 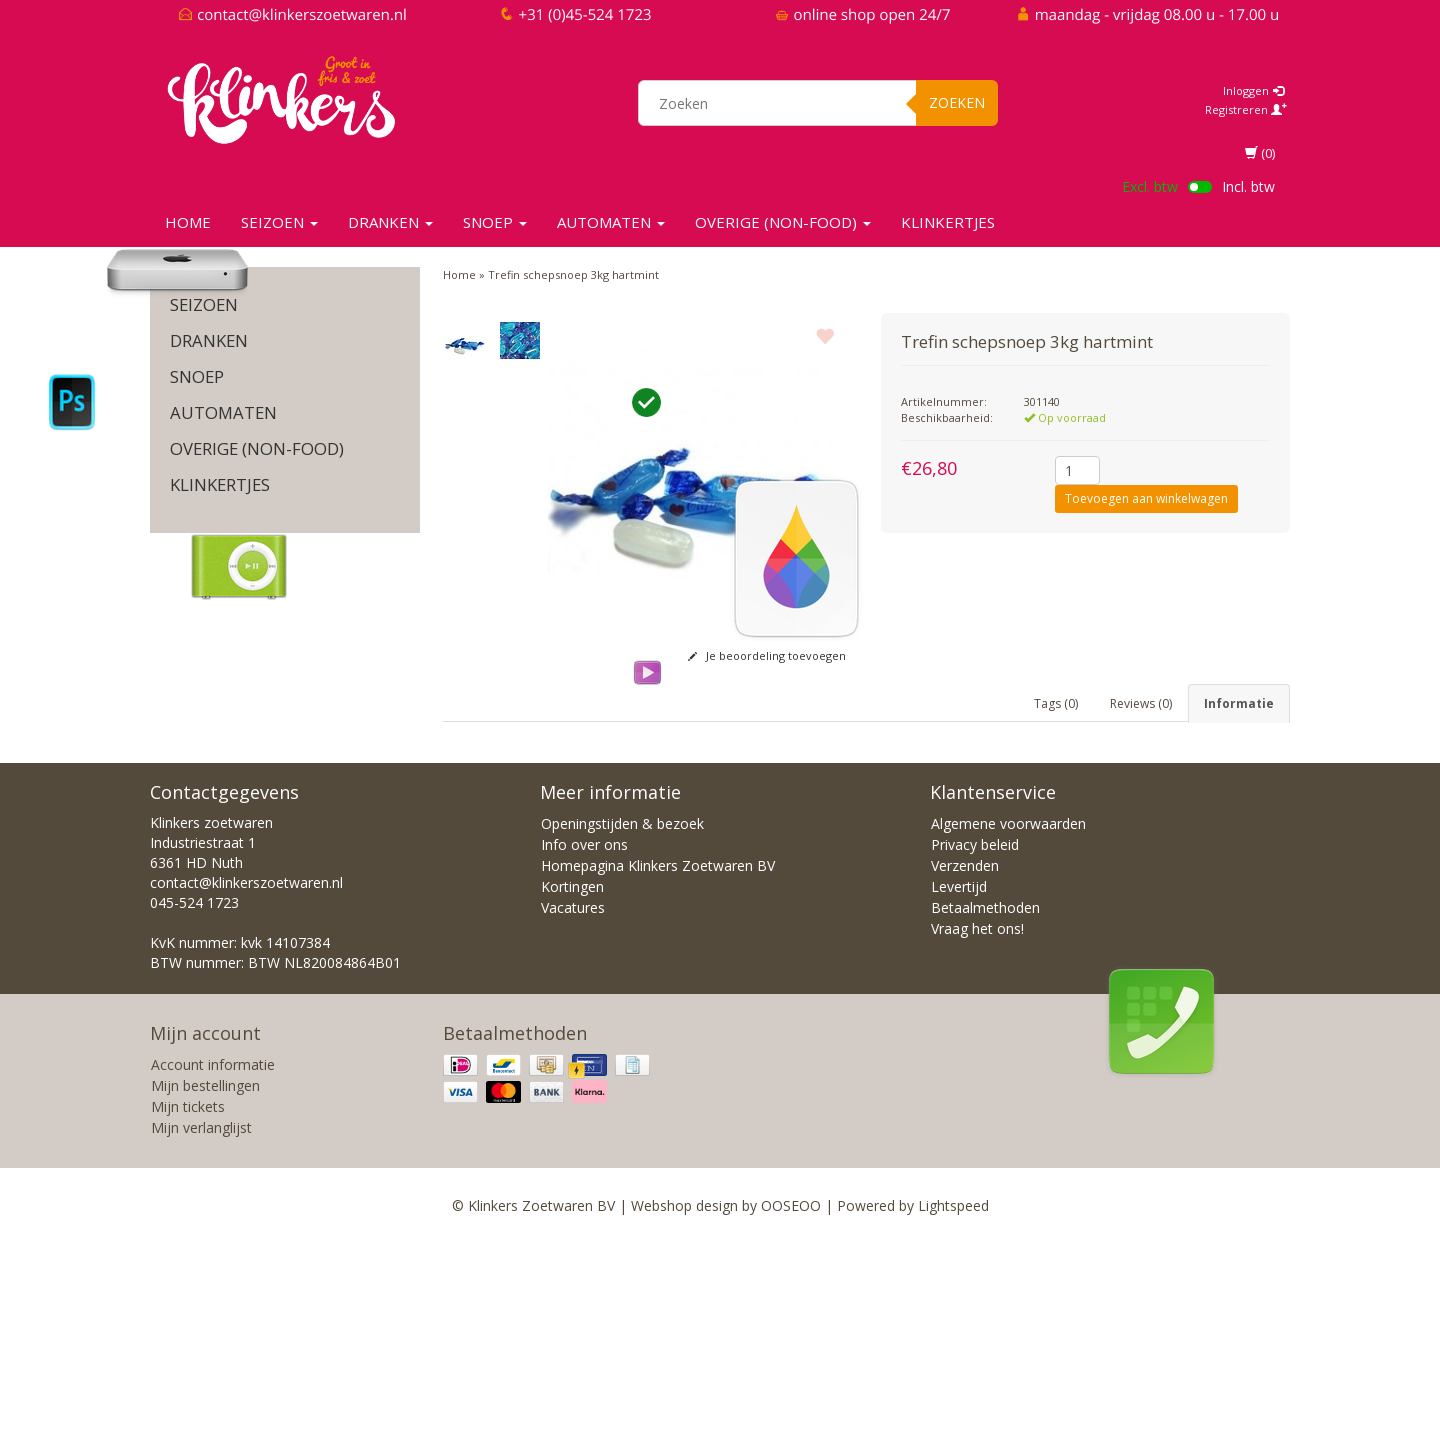 What do you see at coordinates (576, 1070) in the screenshot?
I see `access power and battery settings` at bounding box center [576, 1070].